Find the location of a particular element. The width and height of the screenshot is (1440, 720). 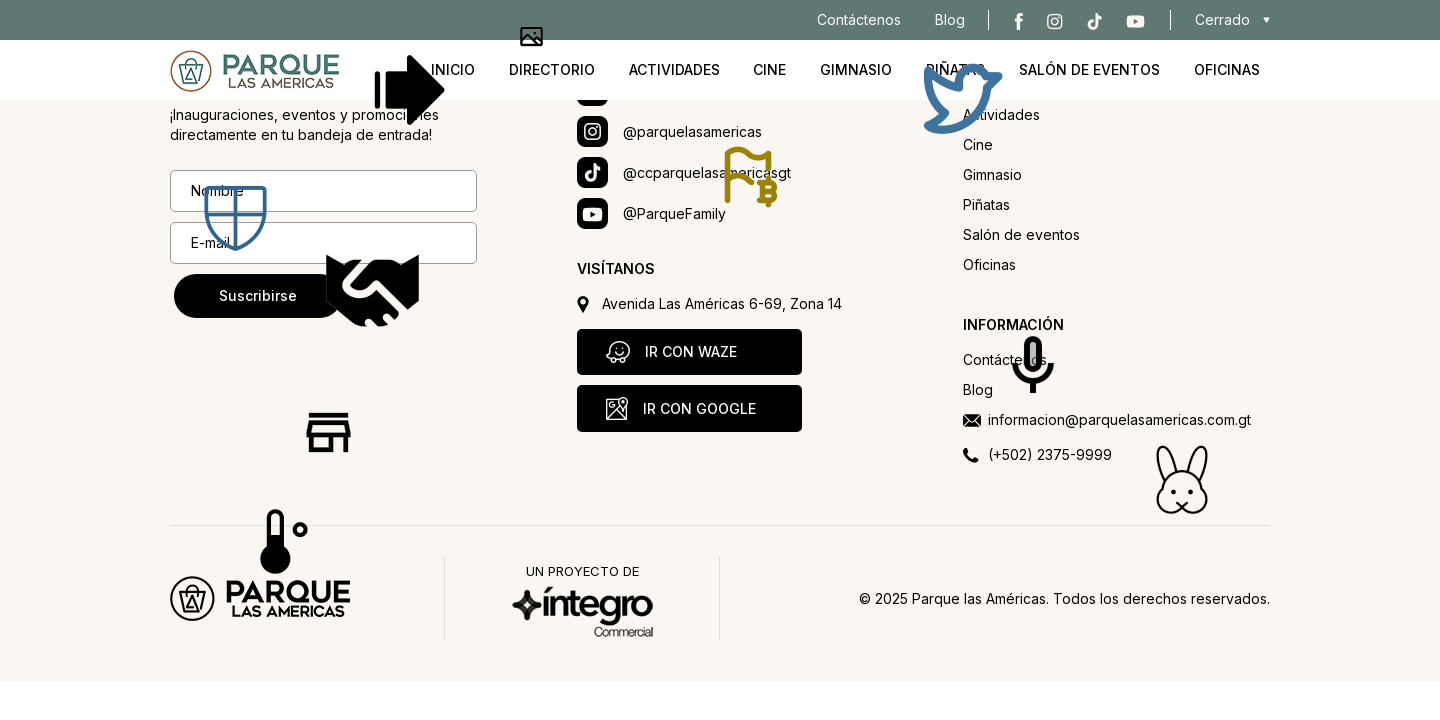

view current temperature is located at coordinates (277, 541).